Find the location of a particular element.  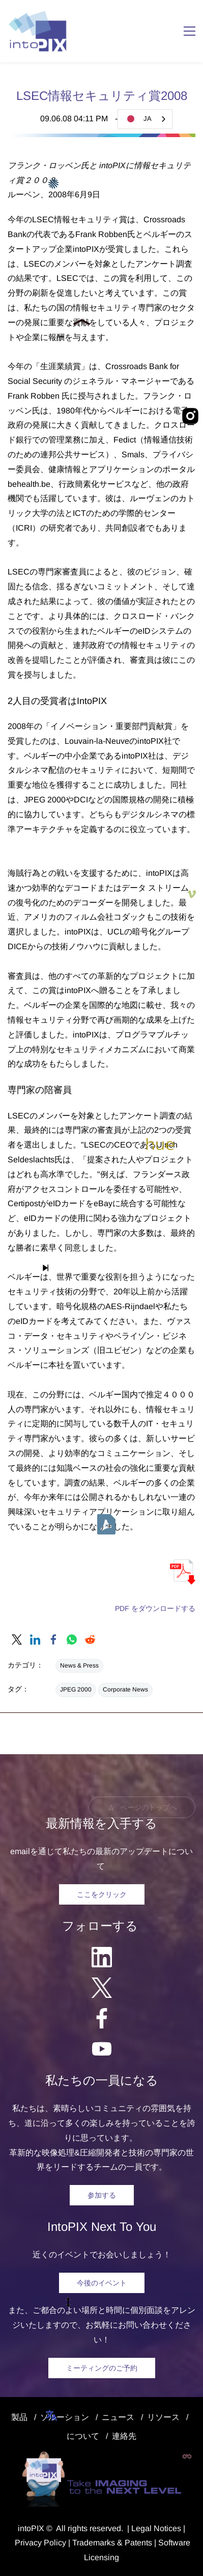

skip to the next track is located at coordinates (46, 1268).